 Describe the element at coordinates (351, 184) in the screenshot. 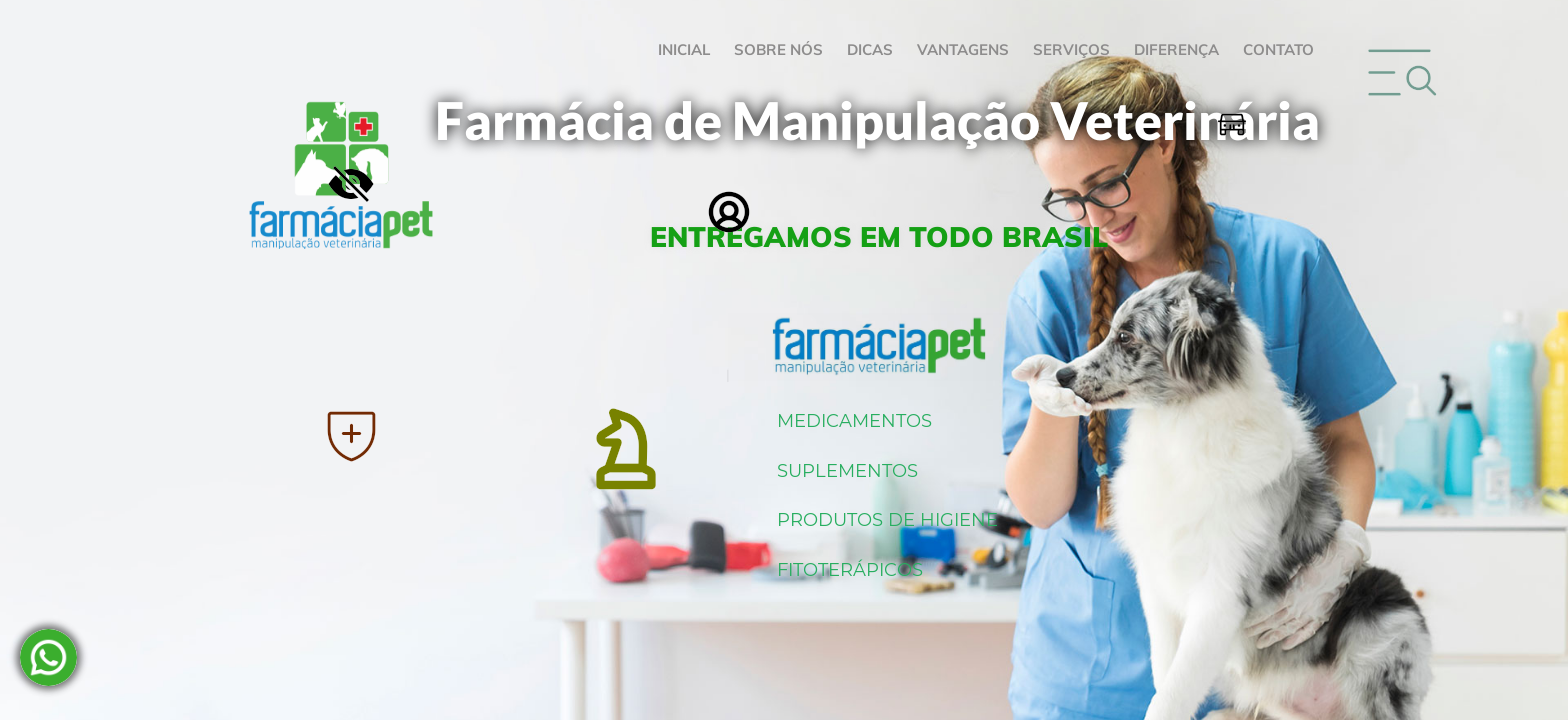

I see `hide password or sensitive content` at that location.